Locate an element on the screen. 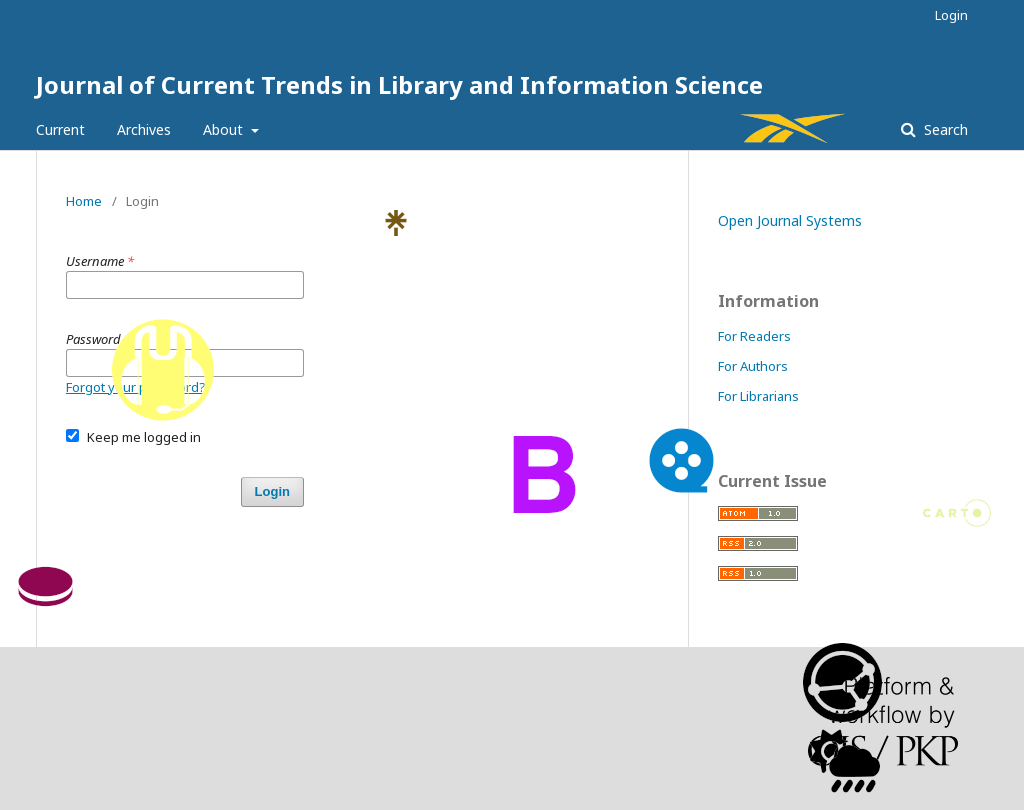 The height and width of the screenshot is (810, 1024). barmenia insurance company logo is located at coordinates (544, 474).